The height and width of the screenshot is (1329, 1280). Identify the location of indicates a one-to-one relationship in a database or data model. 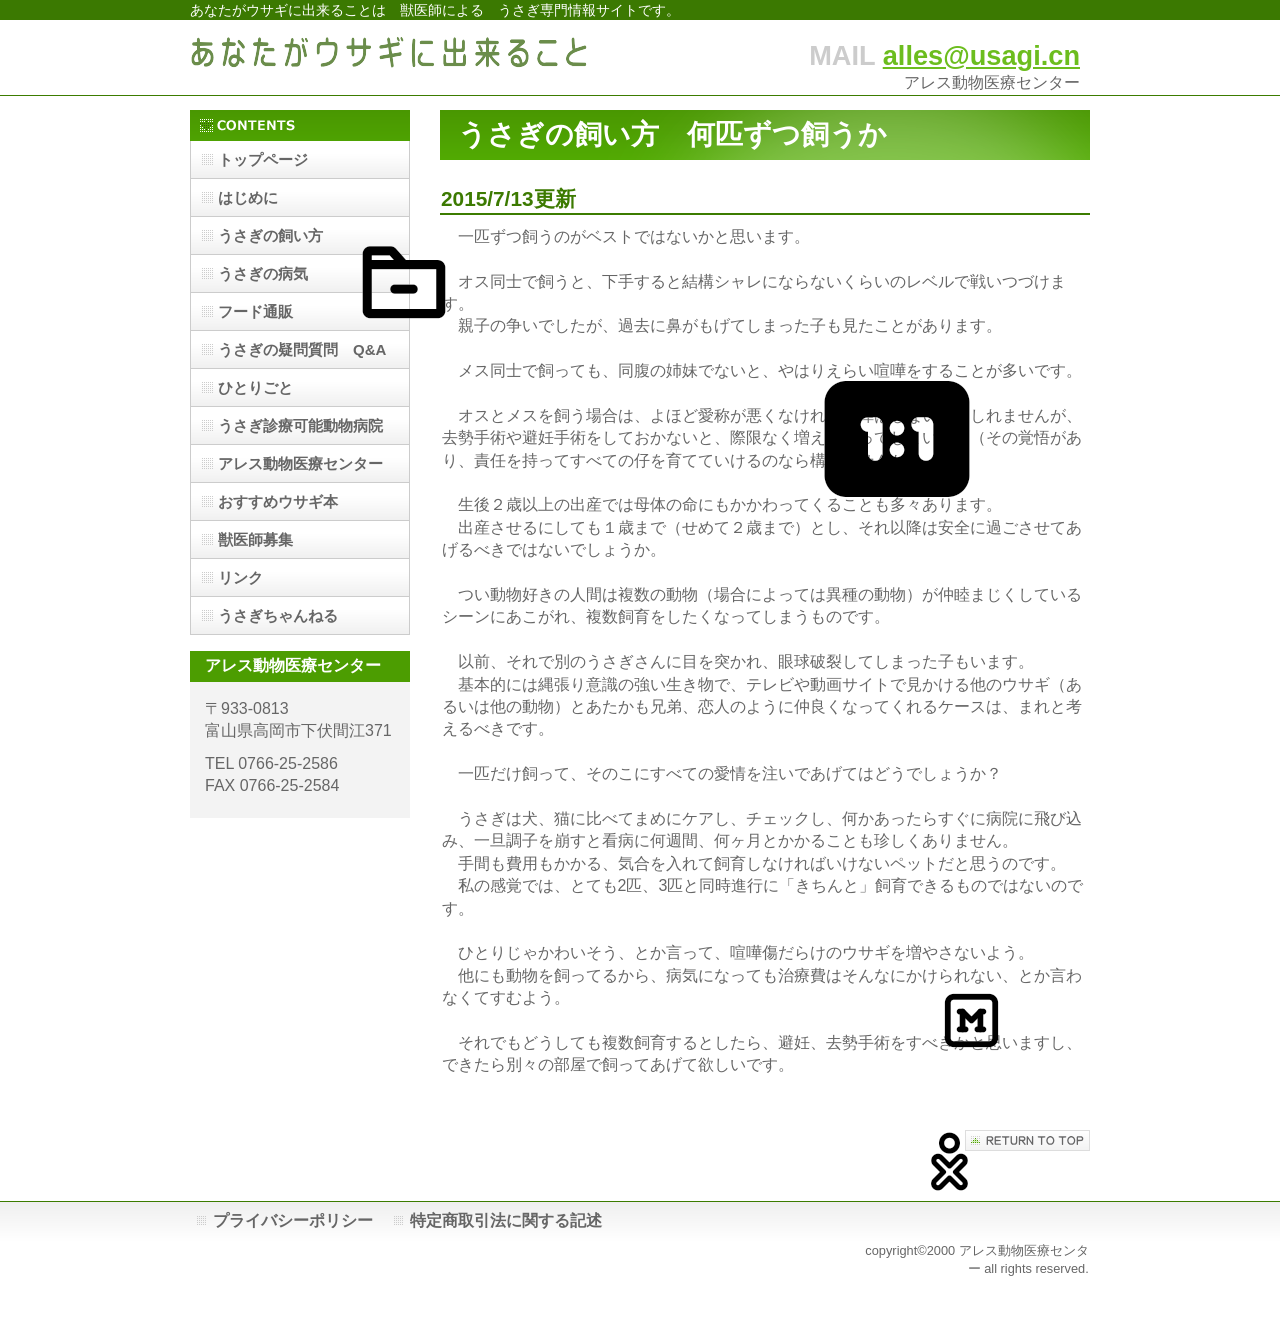
(897, 439).